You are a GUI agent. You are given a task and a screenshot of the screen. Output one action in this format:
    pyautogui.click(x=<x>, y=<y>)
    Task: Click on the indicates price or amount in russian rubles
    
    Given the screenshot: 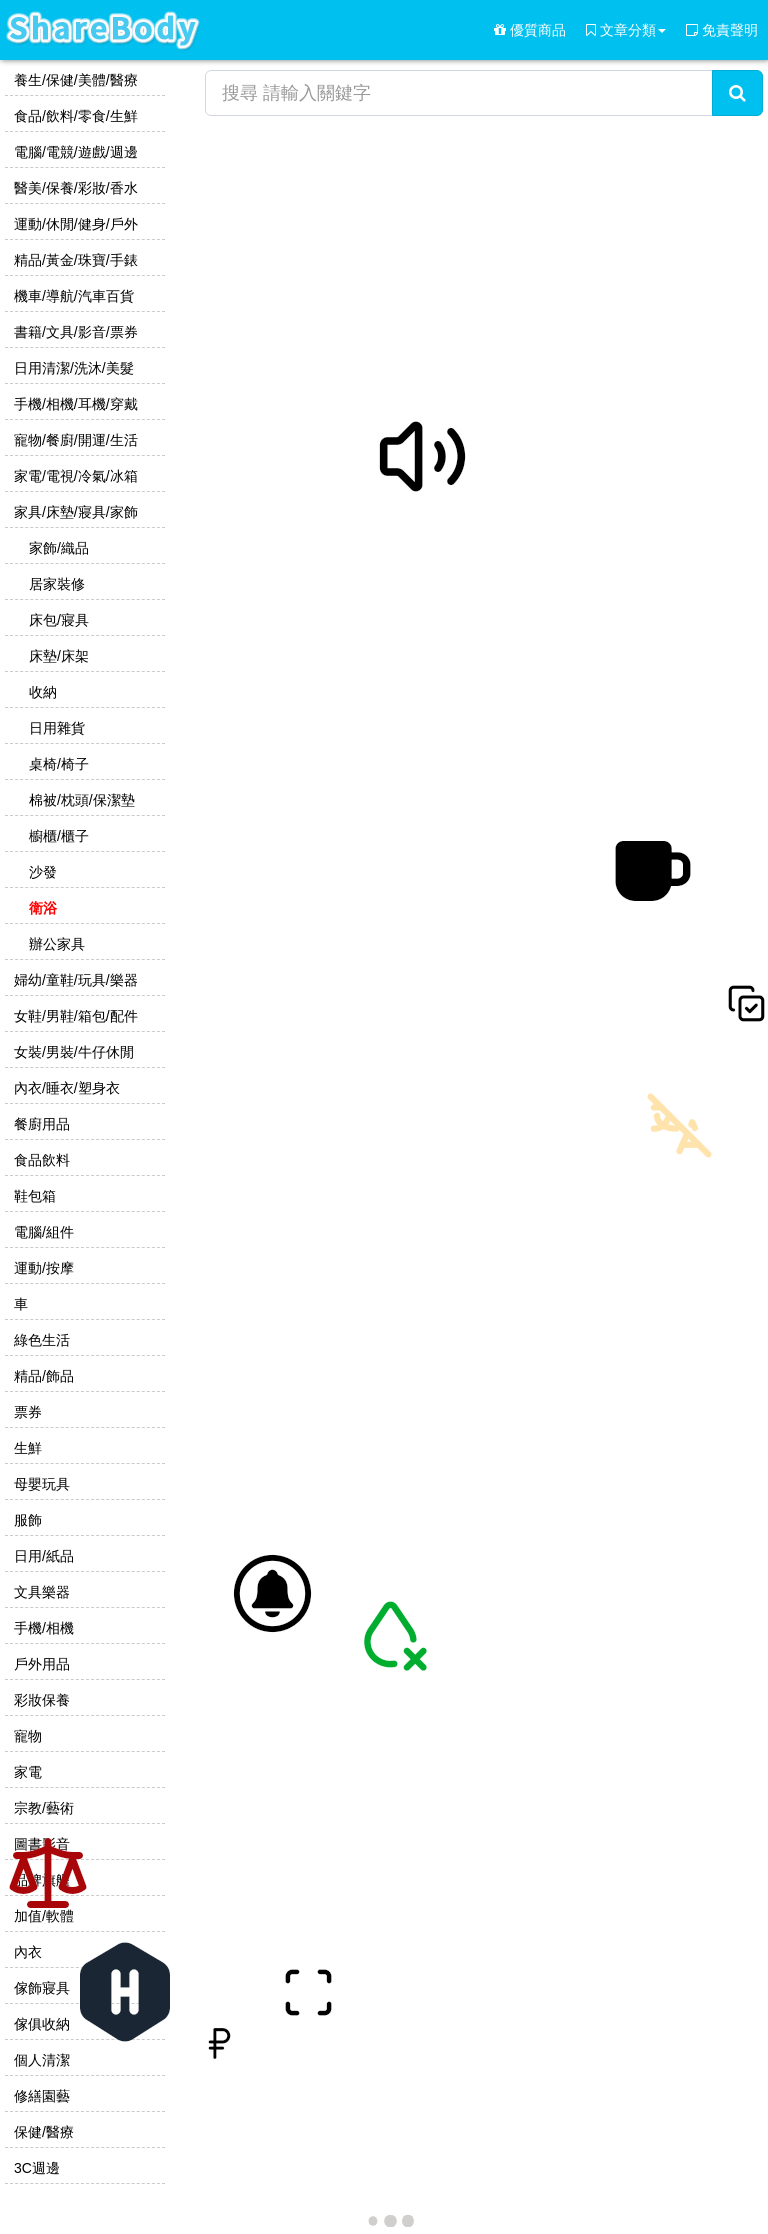 What is the action you would take?
    pyautogui.click(x=219, y=2043)
    